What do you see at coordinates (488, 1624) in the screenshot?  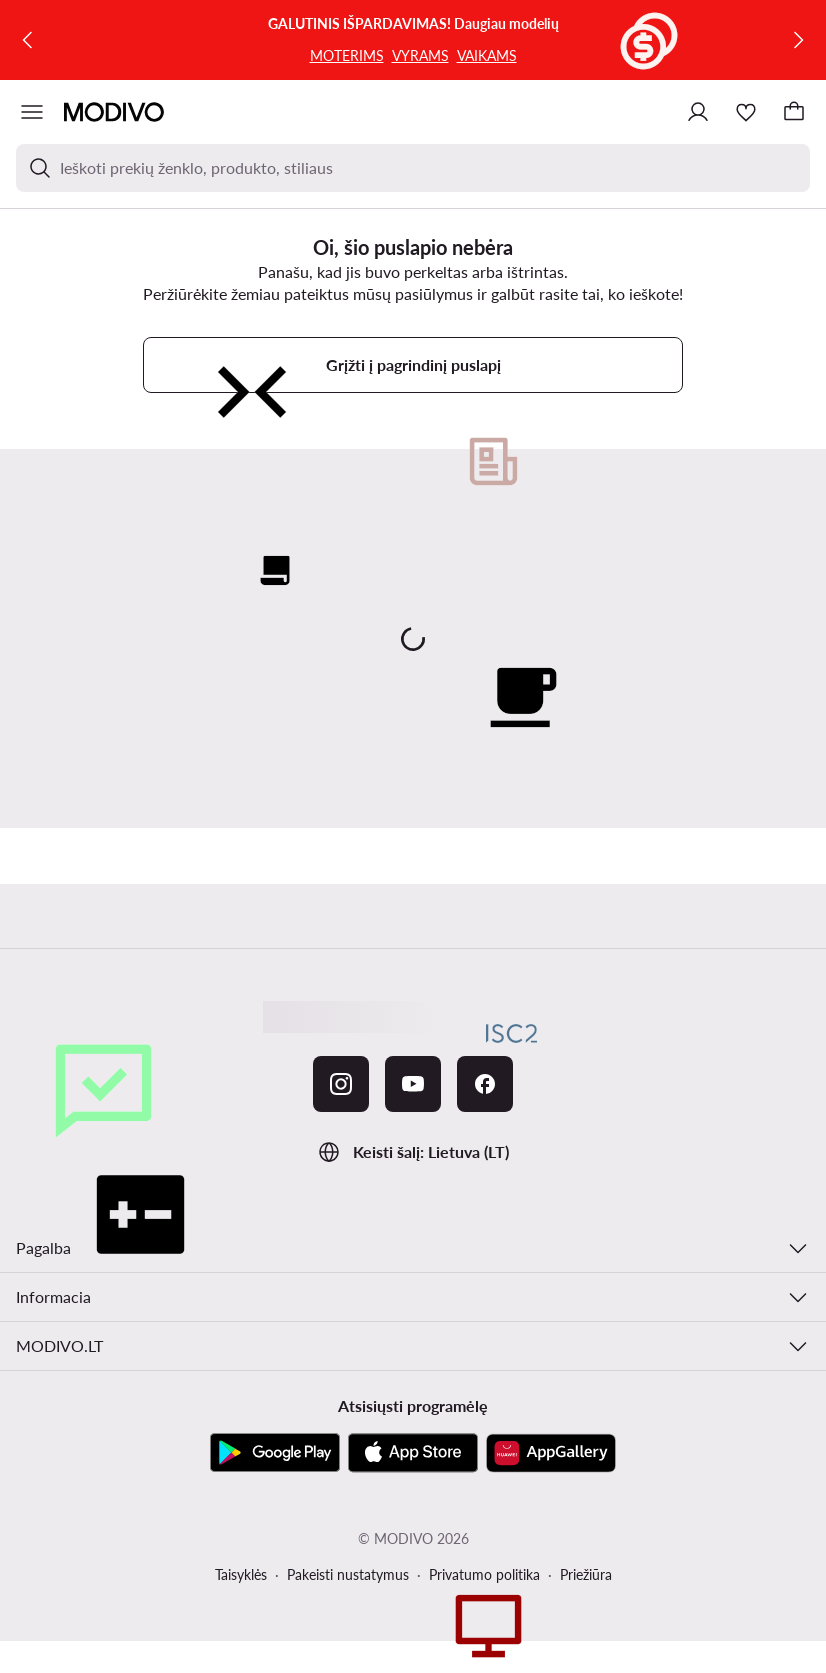 I see `access desktop or computer view` at bounding box center [488, 1624].